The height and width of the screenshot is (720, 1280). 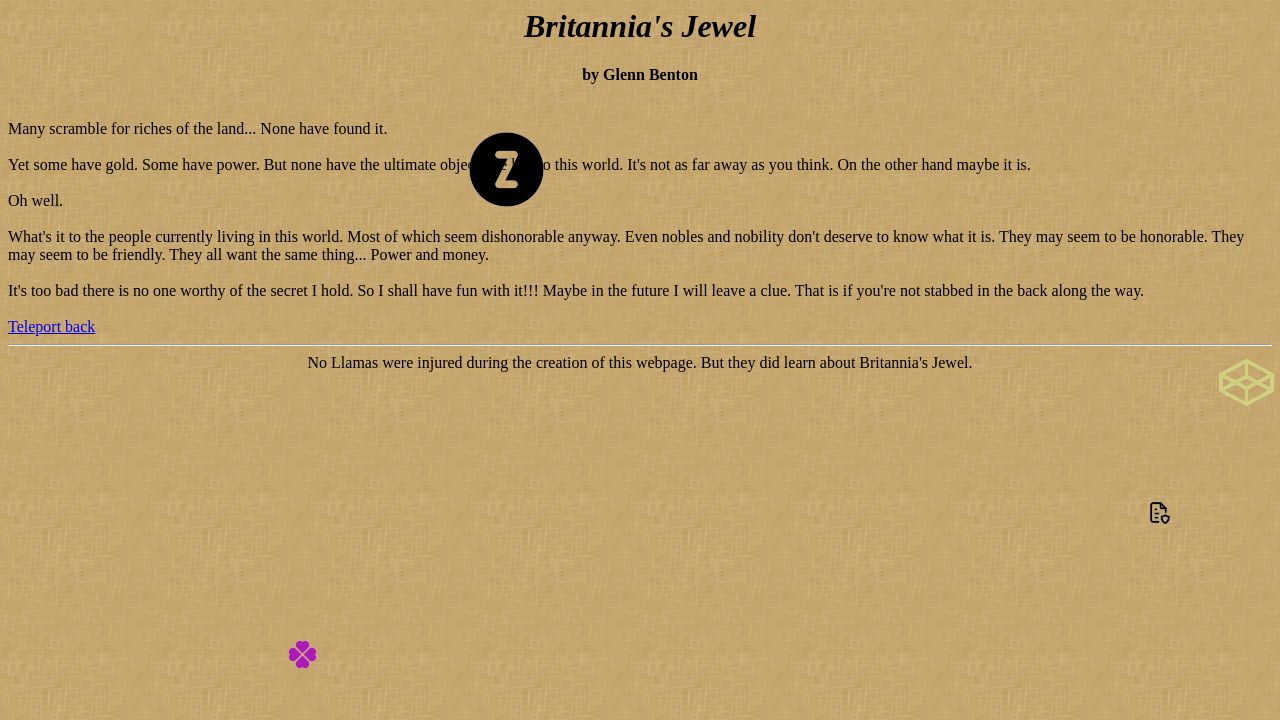 What do you see at coordinates (1159, 512) in the screenshot?
I see `view protected or secure document` at bounding box center [1159, 512].